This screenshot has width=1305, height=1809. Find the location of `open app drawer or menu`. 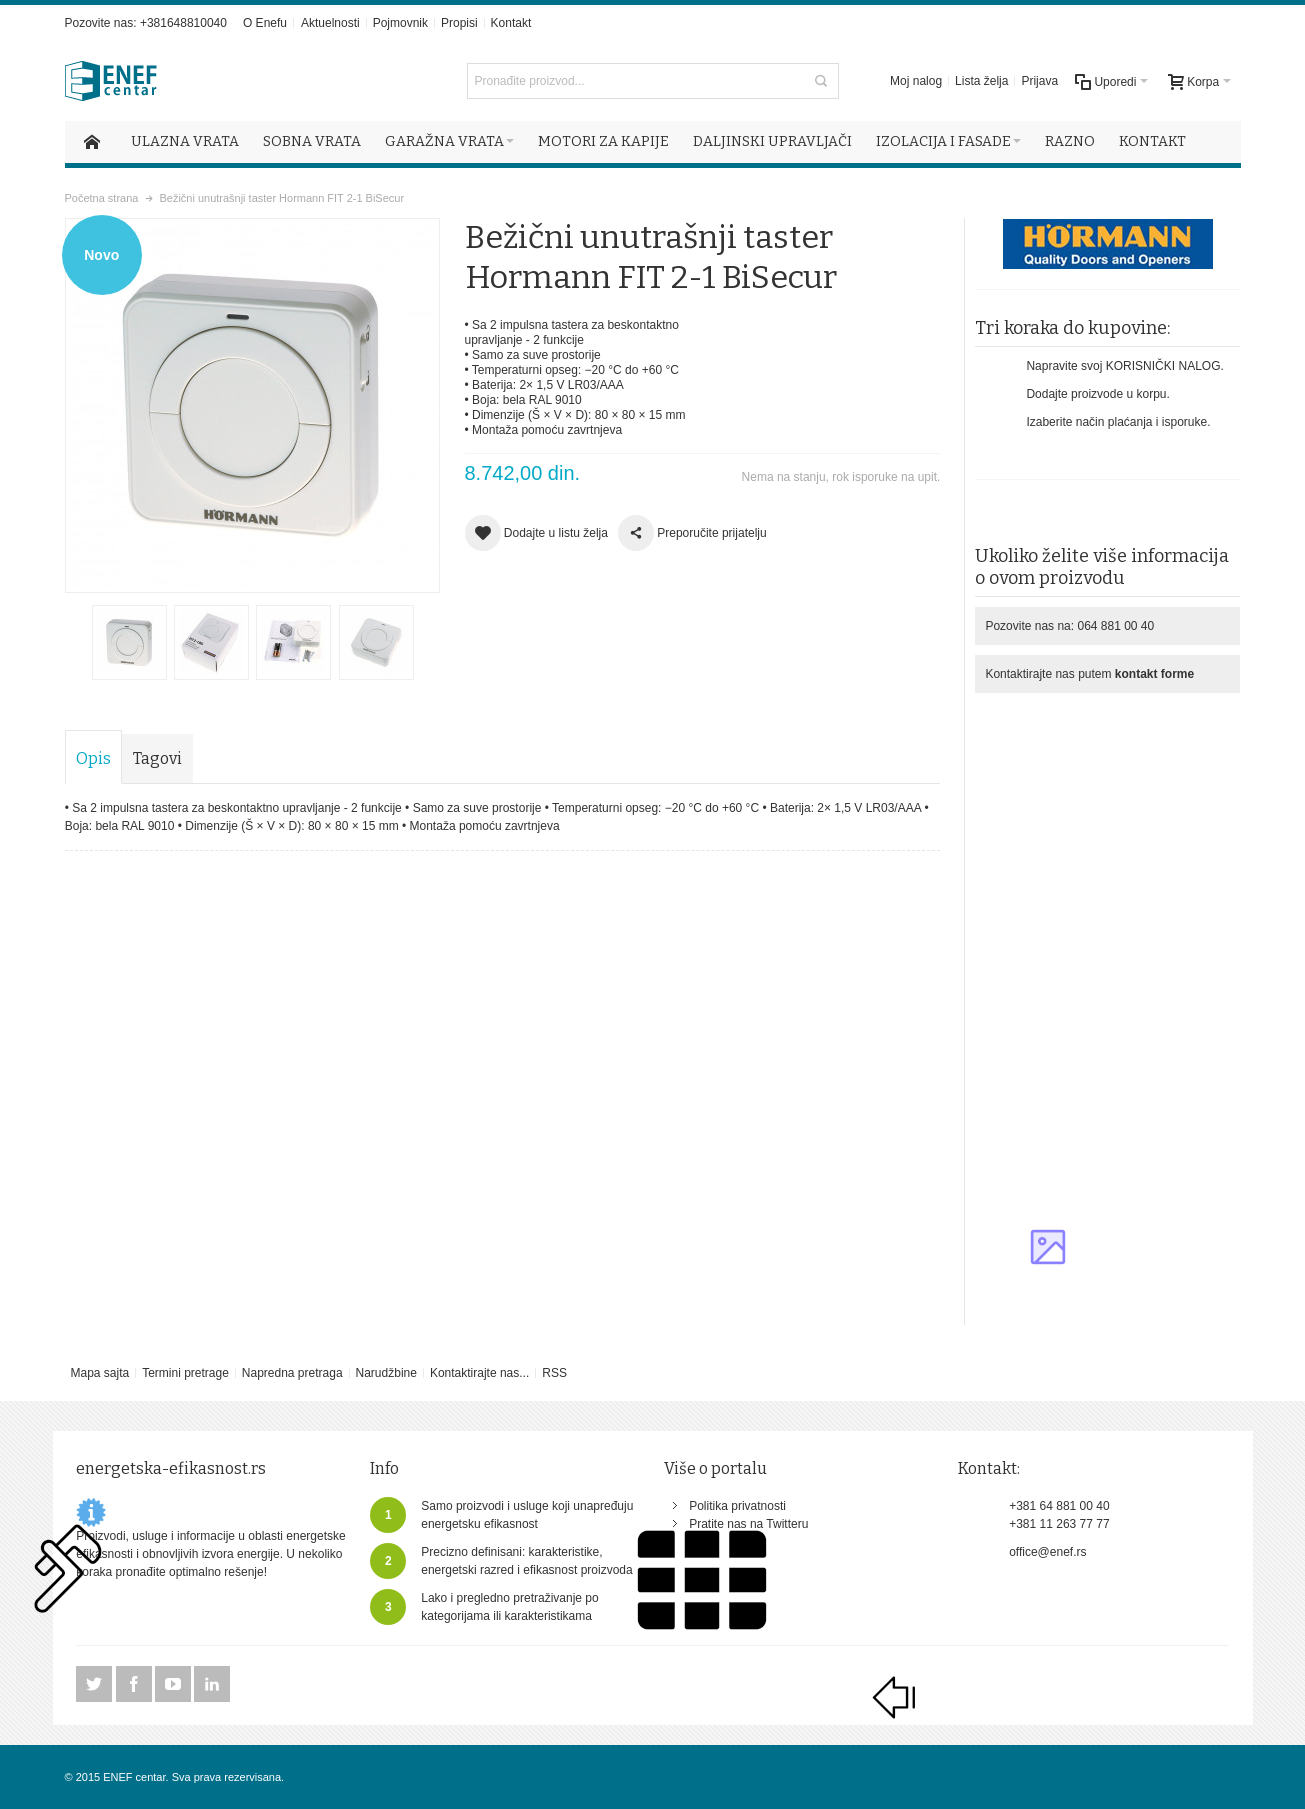

open app drawer or menu is located at coordinates (702, 1580).